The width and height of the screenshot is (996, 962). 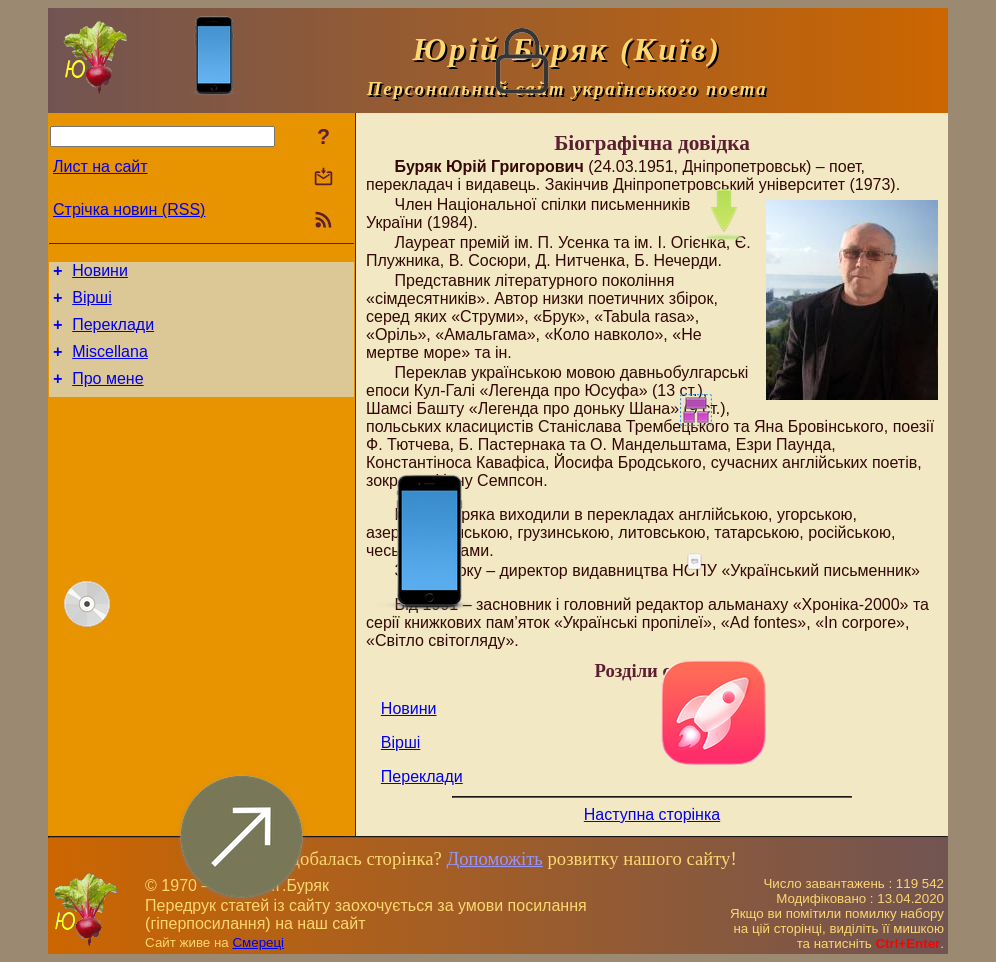 What do you see at coordinates (696, 410) in the screenshot?
I see `select all items in the current view` at bounding box center [696, 410].